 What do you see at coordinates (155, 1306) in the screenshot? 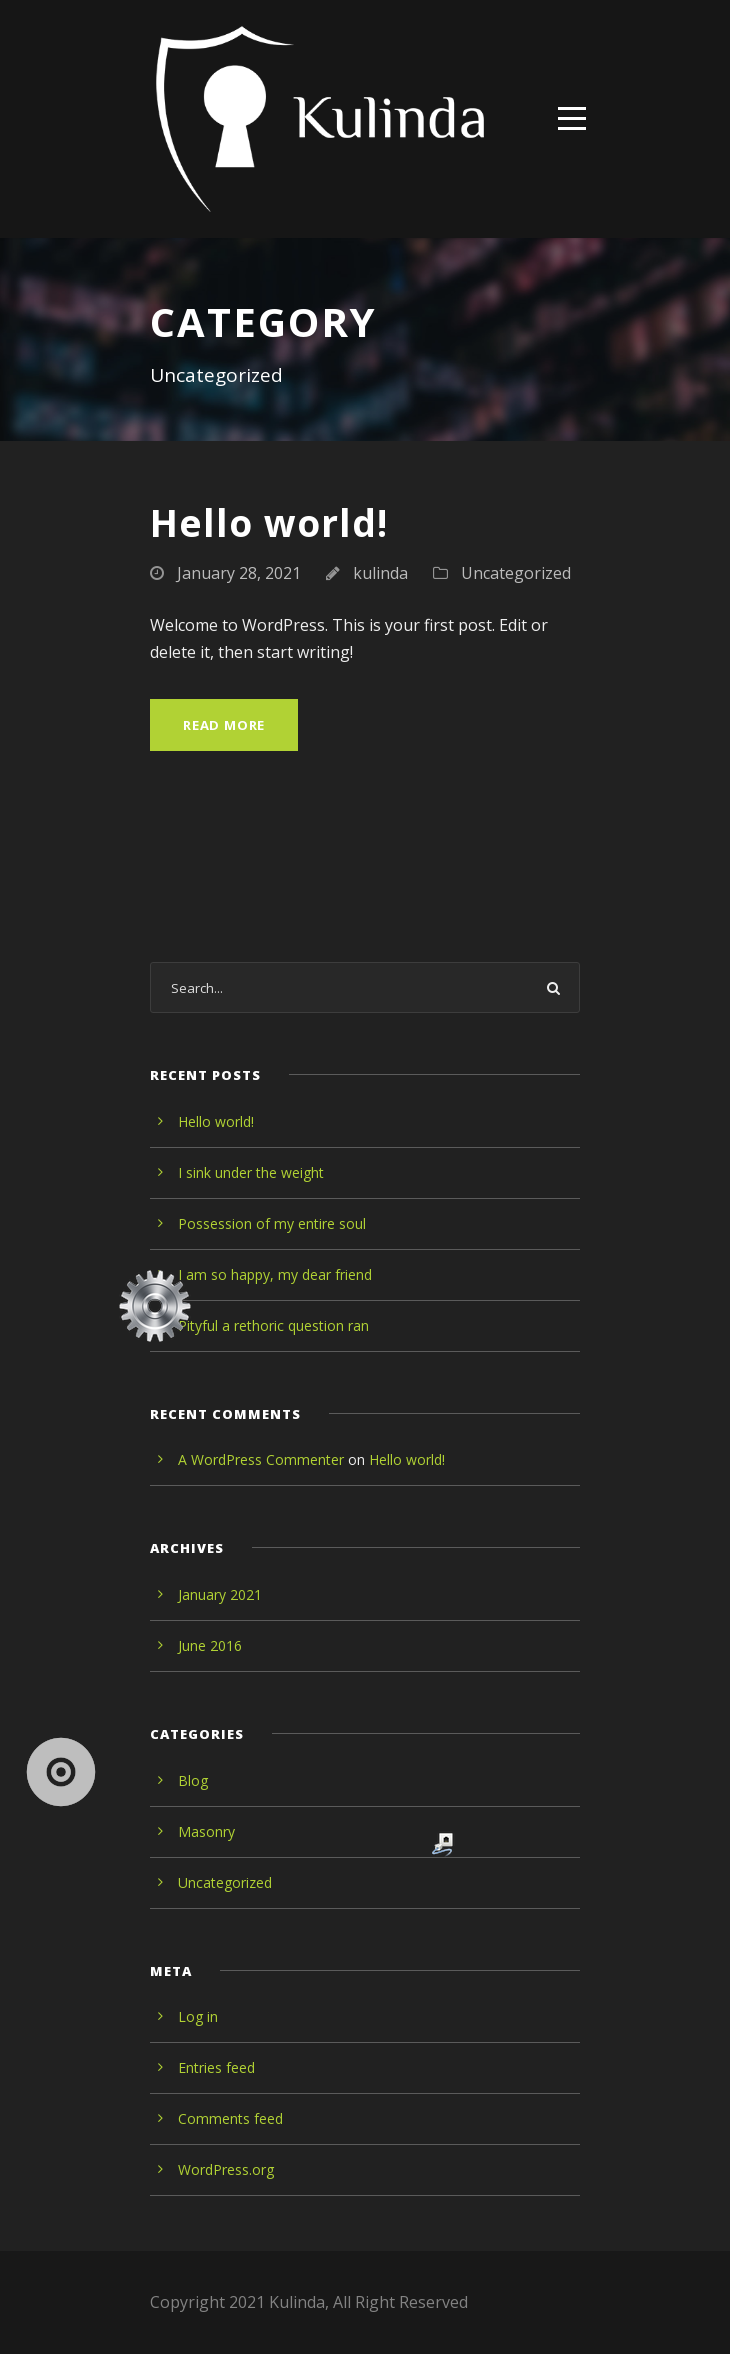
I see `access behavior settings in the media library` at bounding box center [155, 1306].